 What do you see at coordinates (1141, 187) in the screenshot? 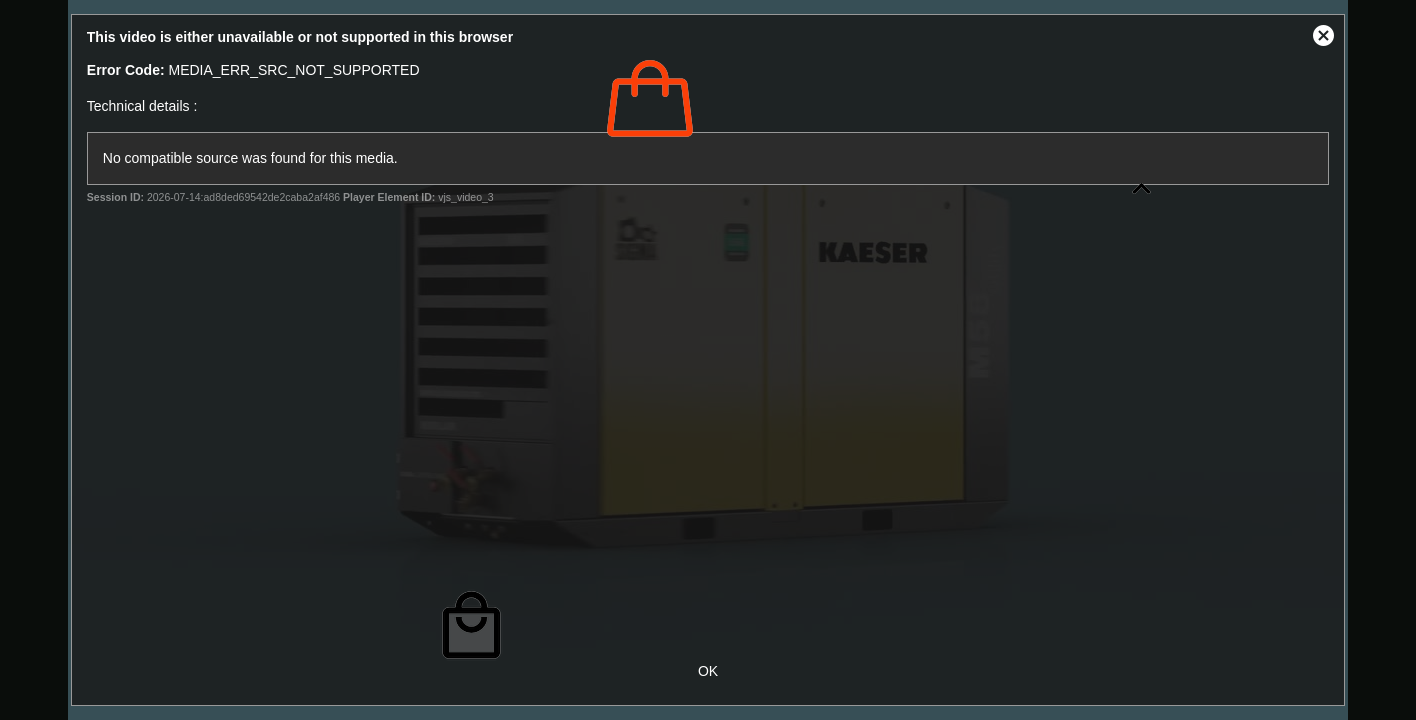
I see `collapse an expanded section` at bounding box center [1141, 187].